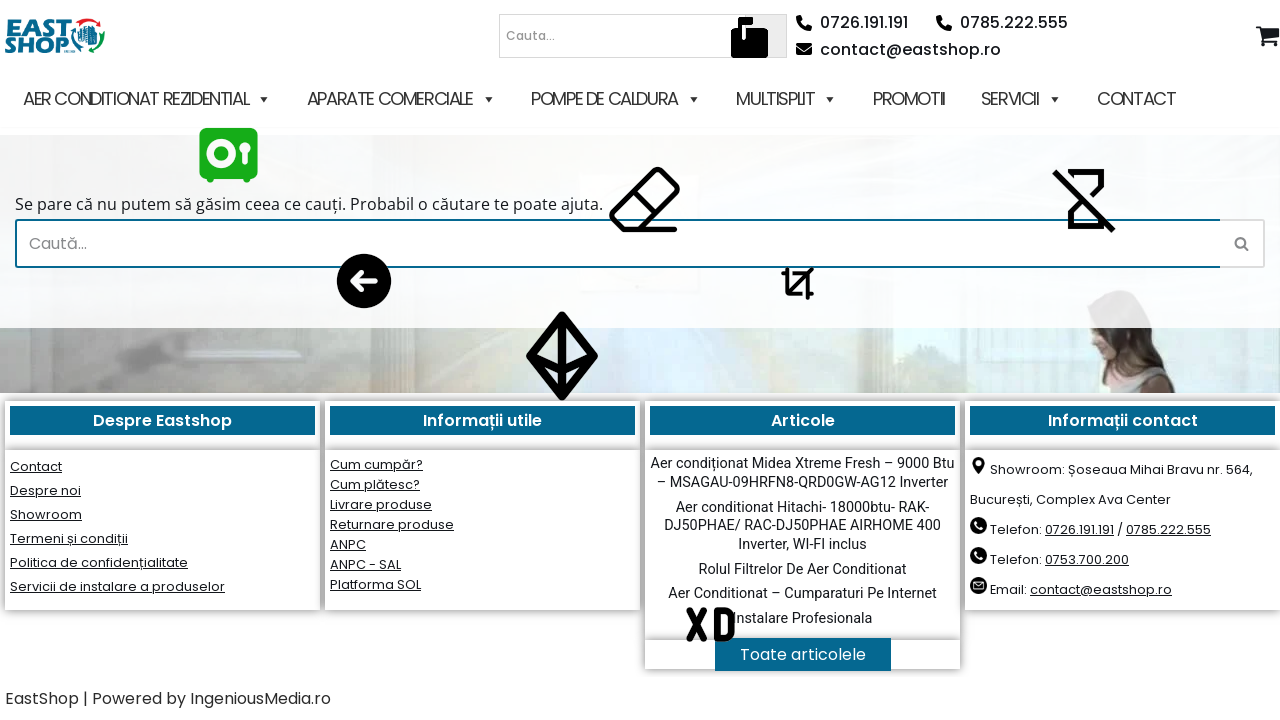  Describe the element at coordinates (562, 356) in the screenshot. I see `ethereum cryptocurrency symbol` at that location.